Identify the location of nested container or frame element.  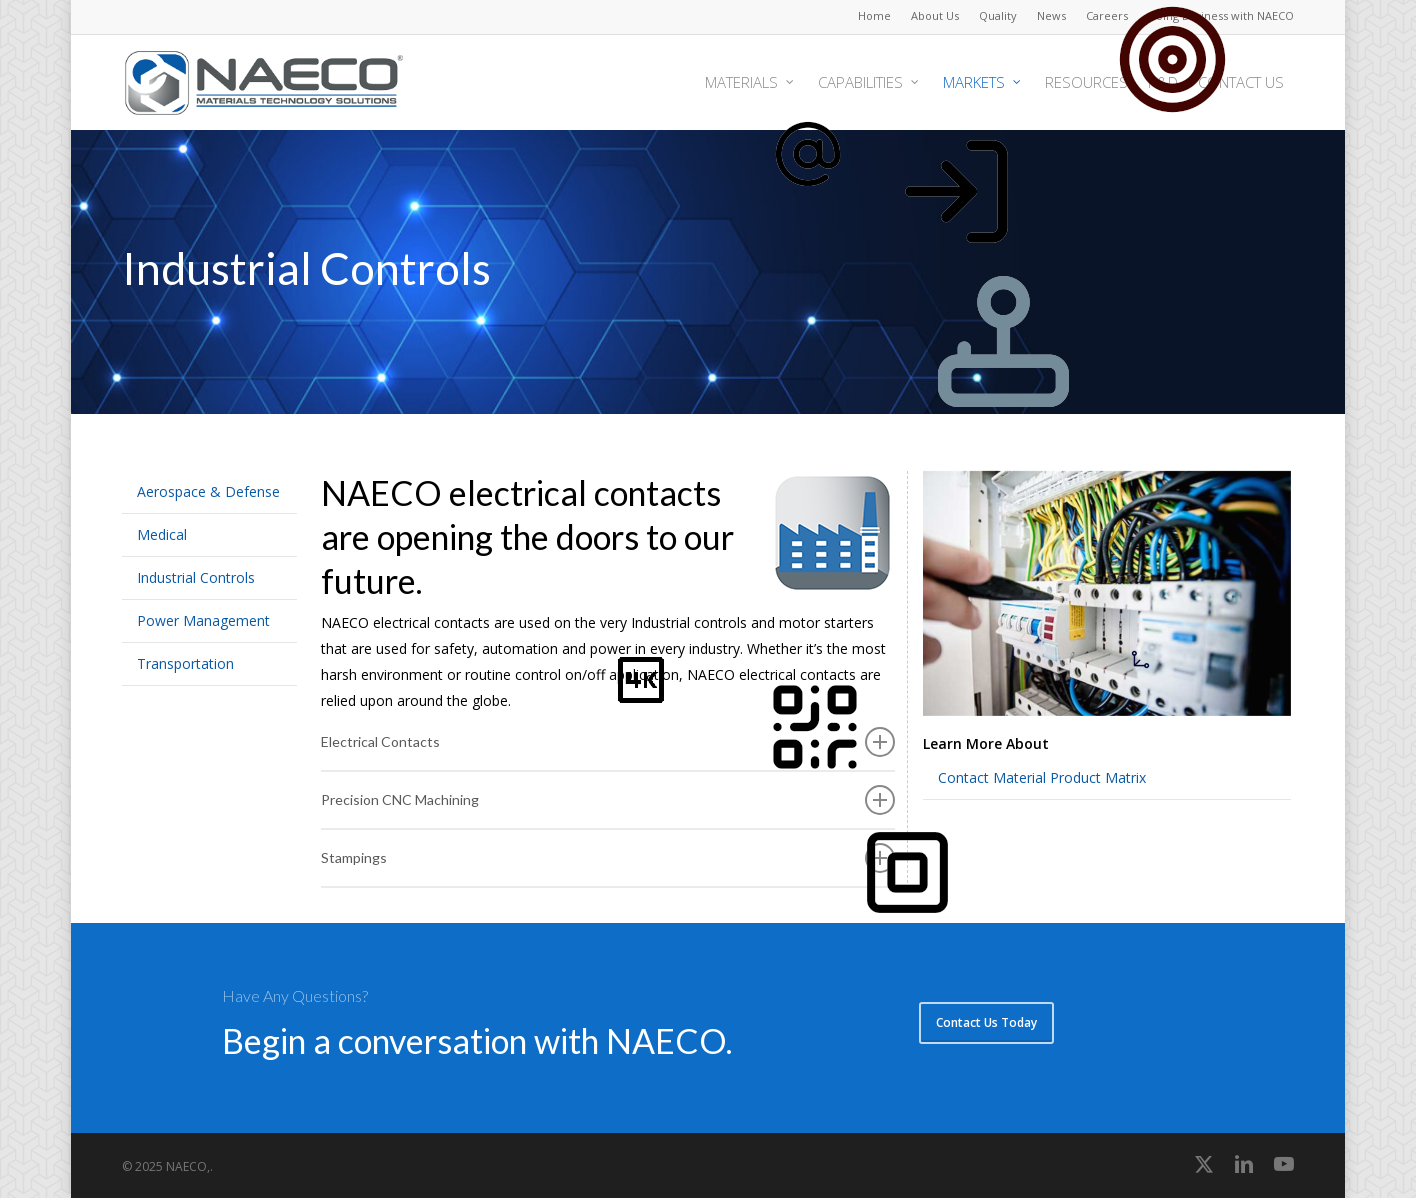
(907, 872).